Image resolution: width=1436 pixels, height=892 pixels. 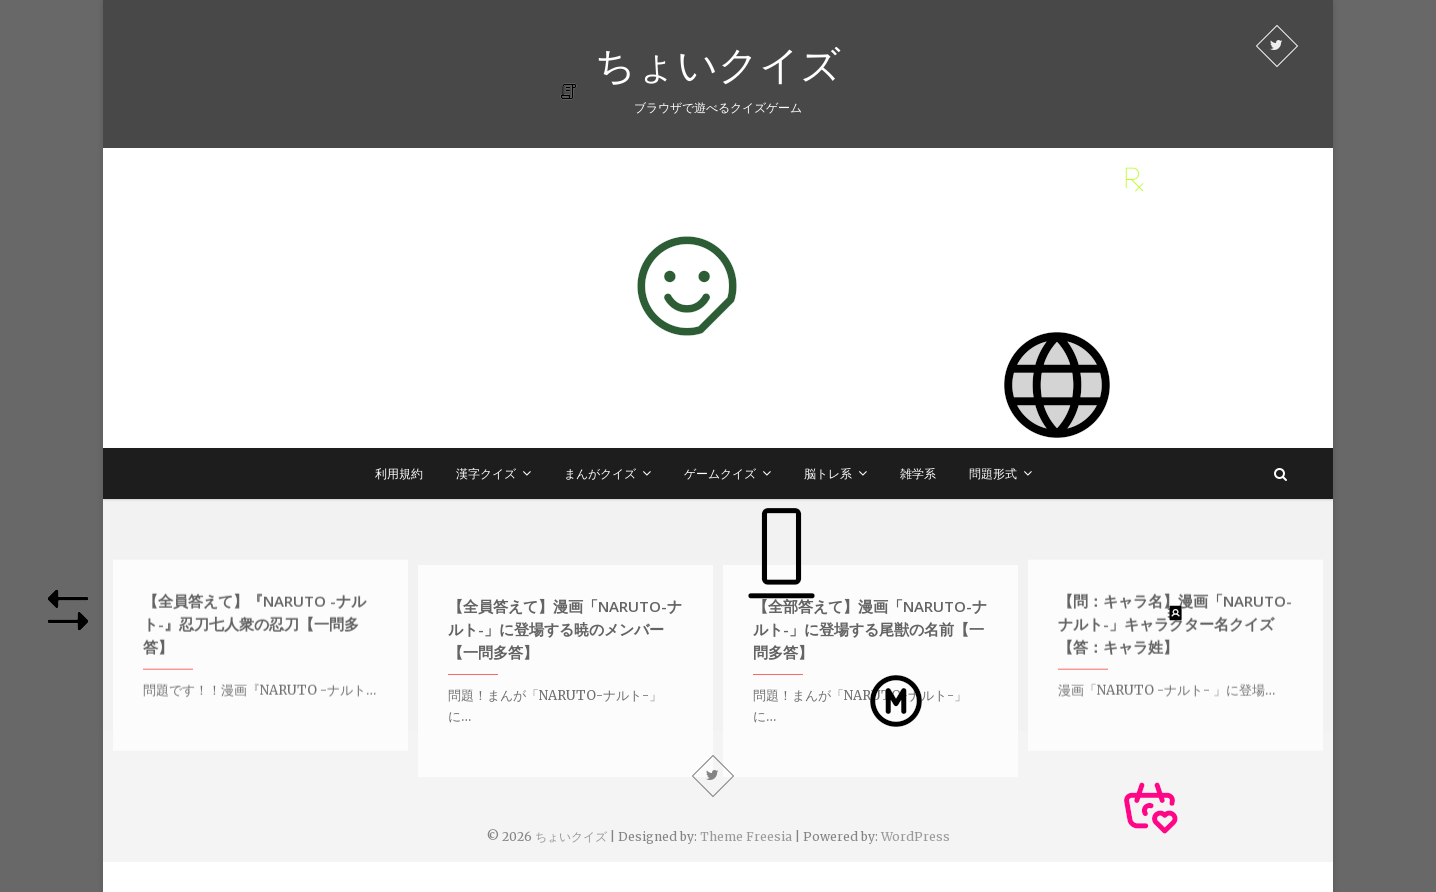 What do you see at coordinates (1175, 613) in the screenshot?
I see `open your contacts list` at bounding box center [1175, 613].